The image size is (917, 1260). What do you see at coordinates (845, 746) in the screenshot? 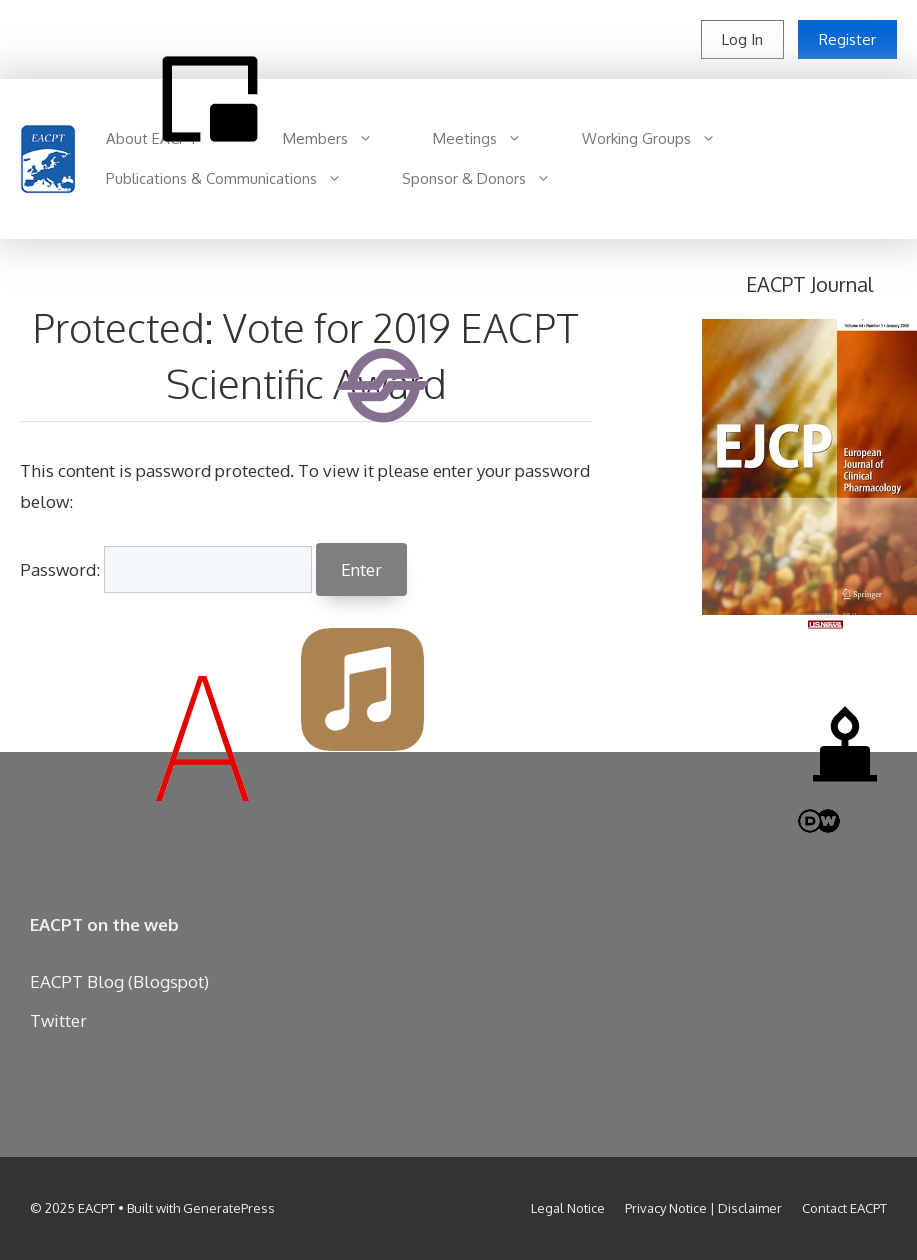
I see `access candle or ambient lighting mode` at bounding box center [845, 746].